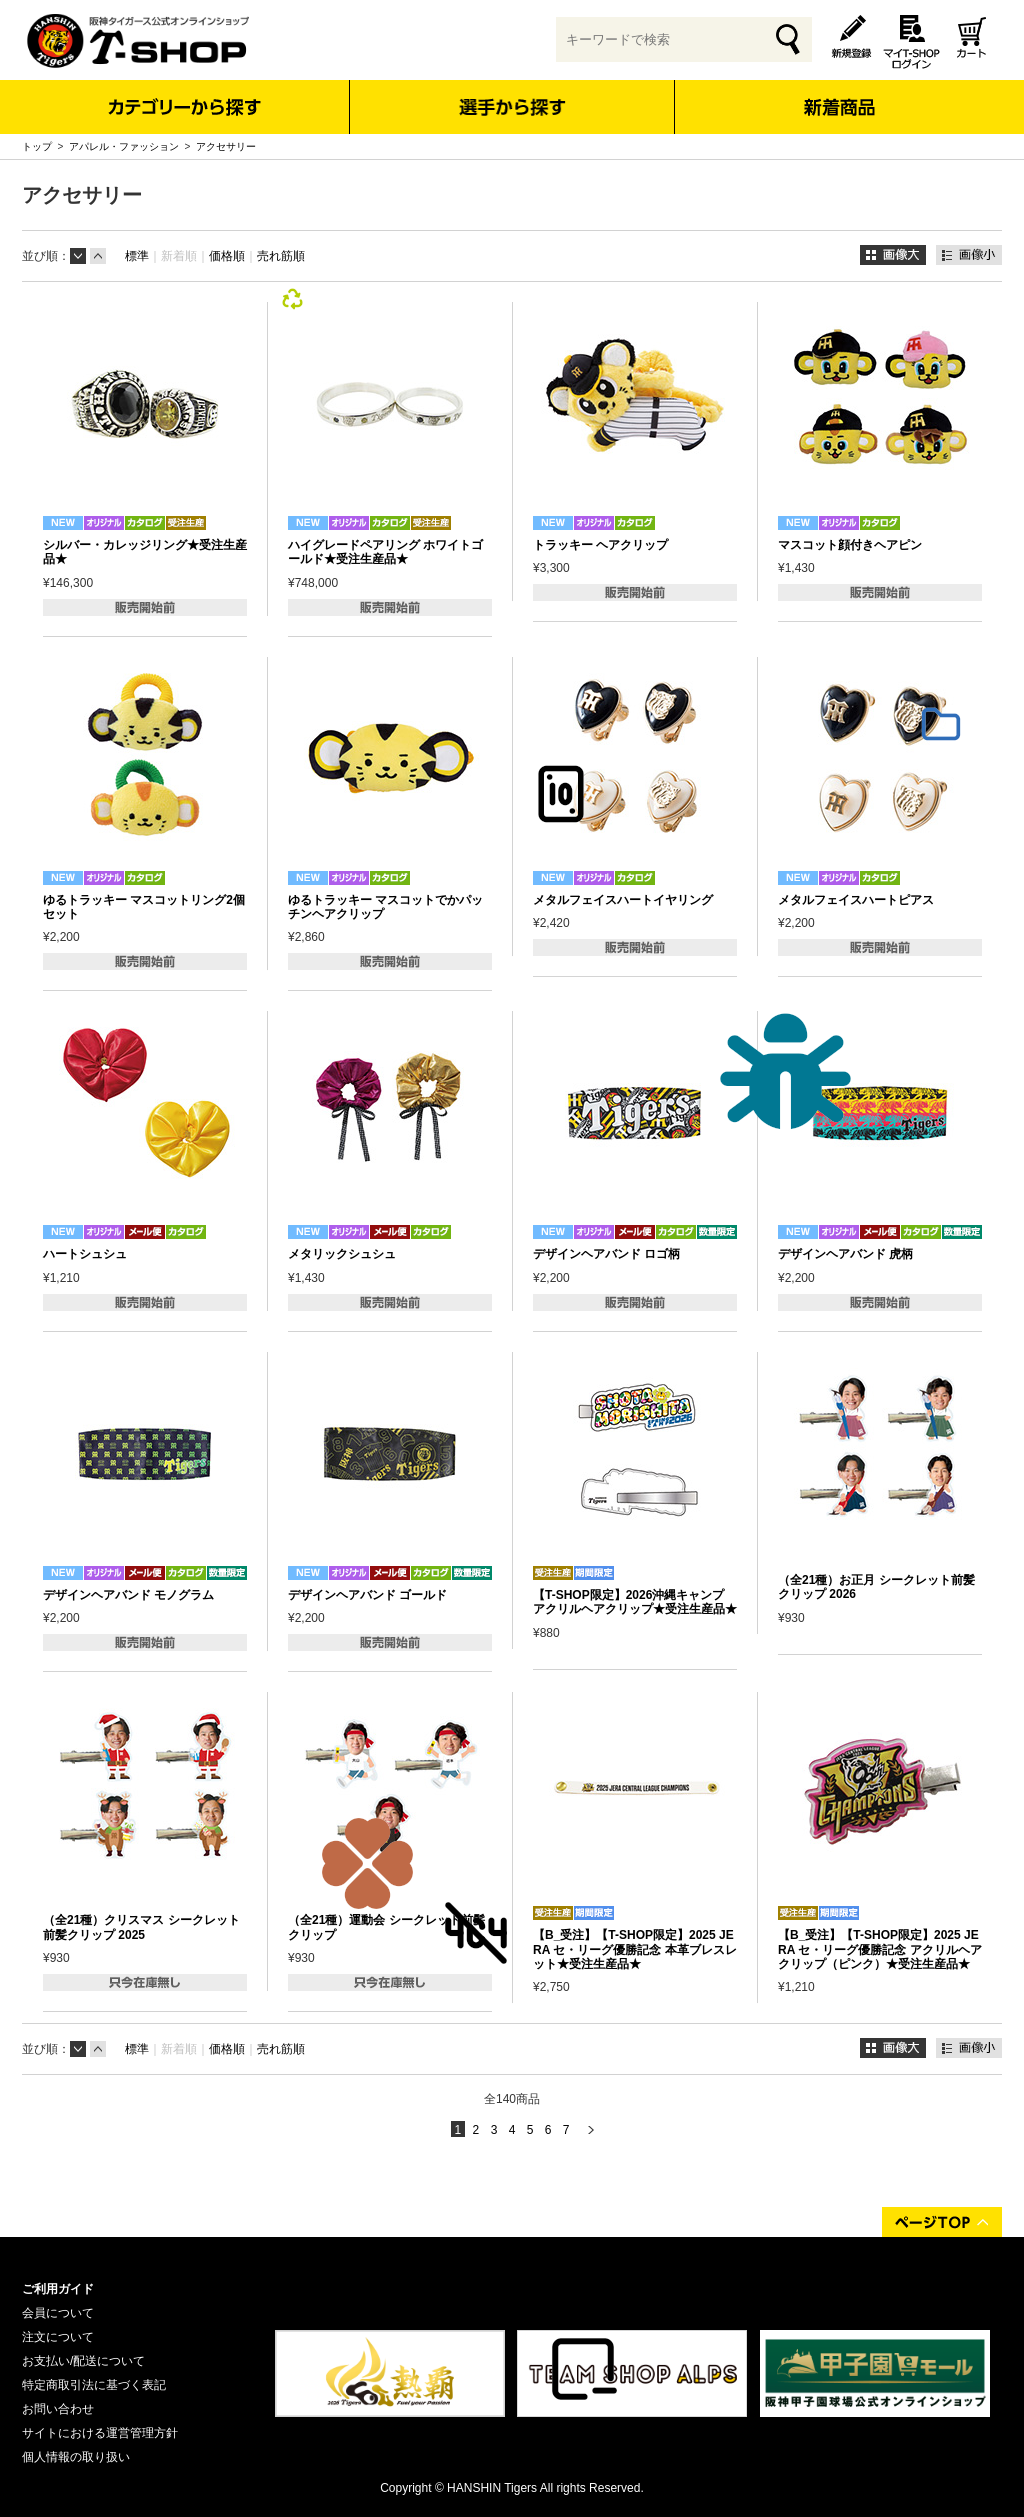 The image size is (1024, 2517). Describe the element at coordinates (561, 794) in the screenshot. I see `represents a 10 playing card in a card game` at that location.